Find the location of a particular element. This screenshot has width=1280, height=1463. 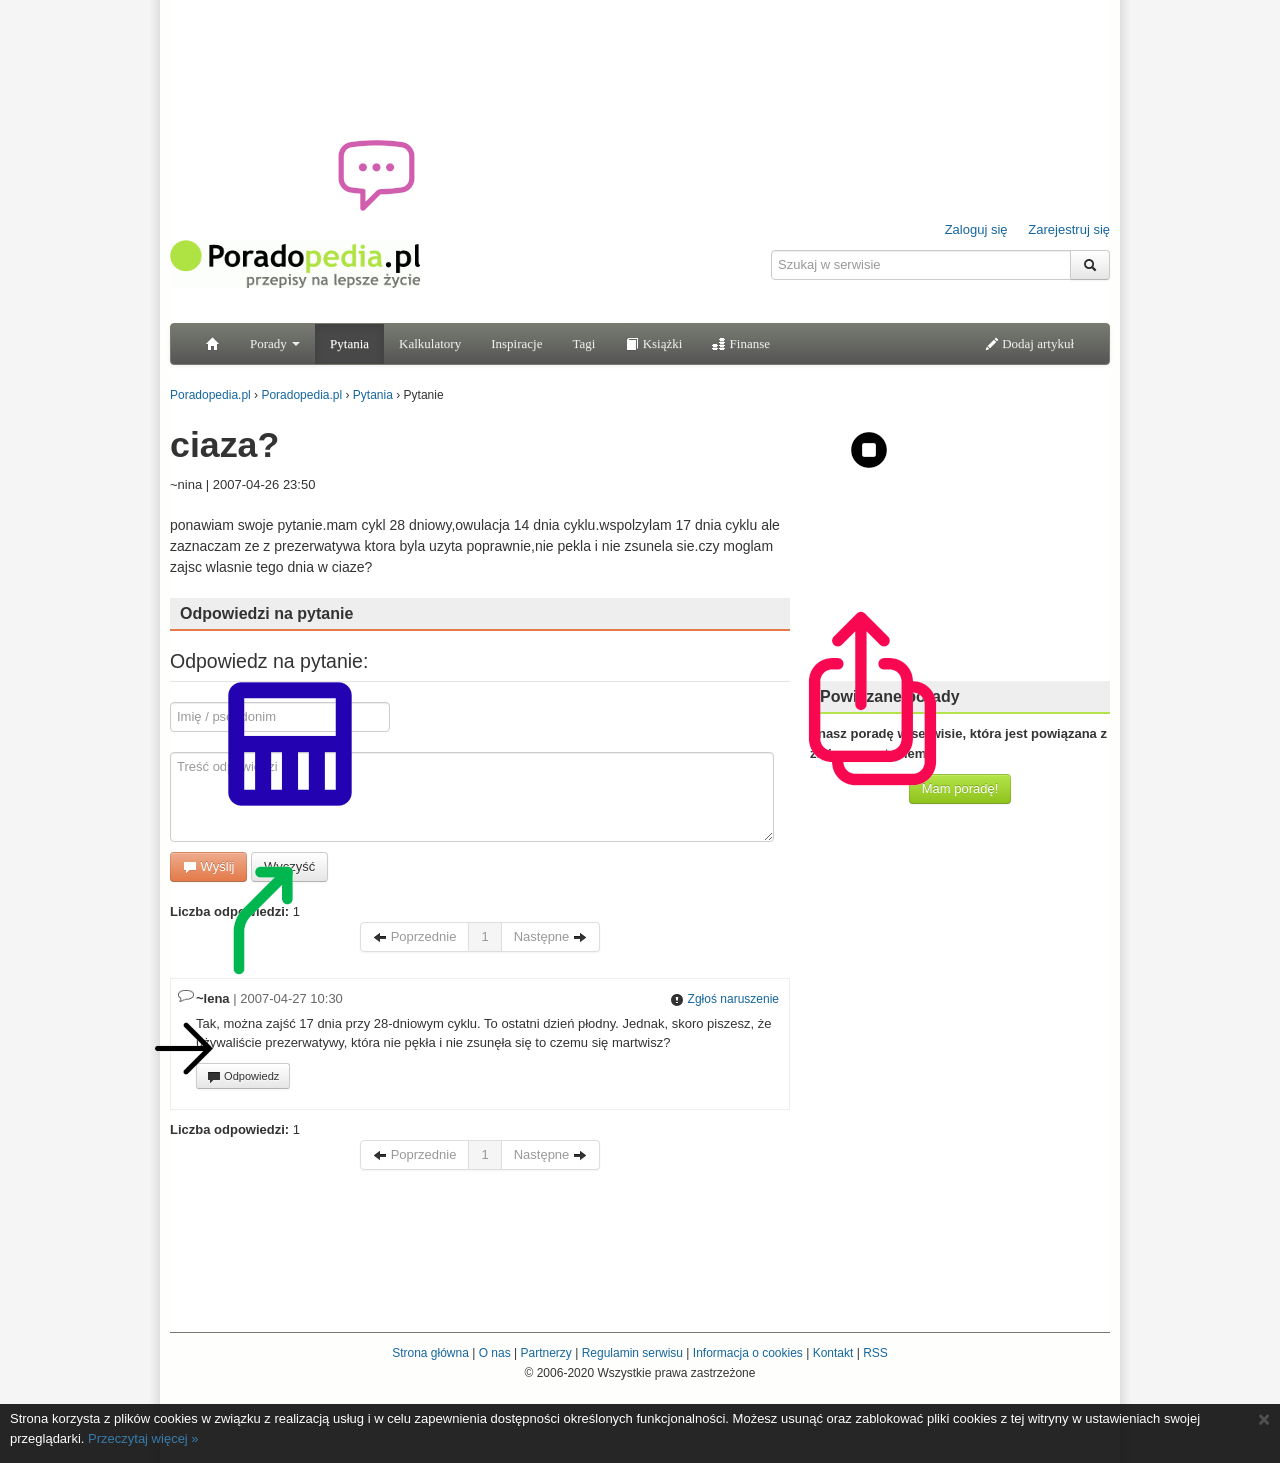

bear right at the next turn is located at coordinates (260, 920).